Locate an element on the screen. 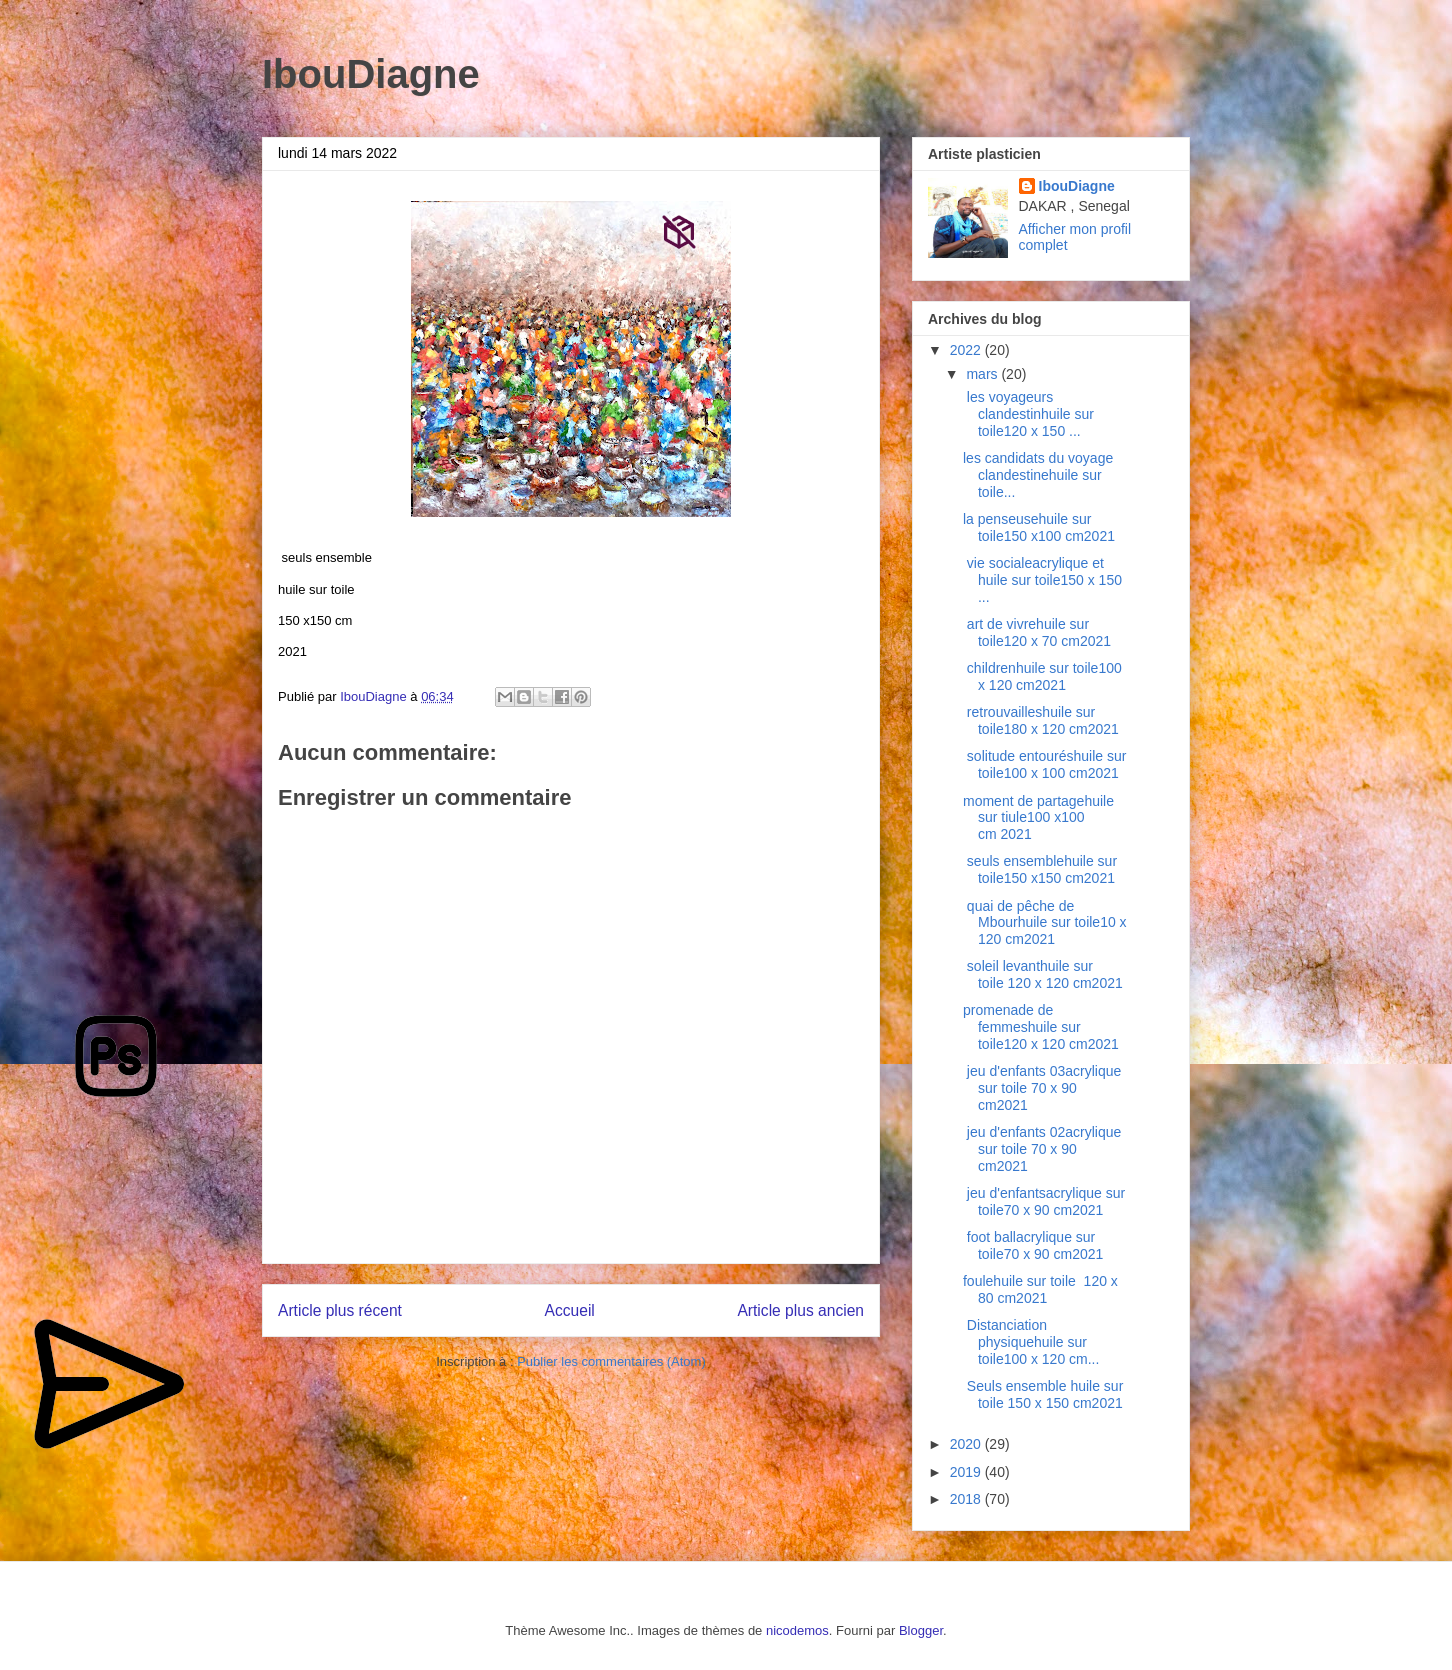 The height and width of the screenshot is (1670, 1452). open Adobe Photoshop is located at coordinates (116, 1056).